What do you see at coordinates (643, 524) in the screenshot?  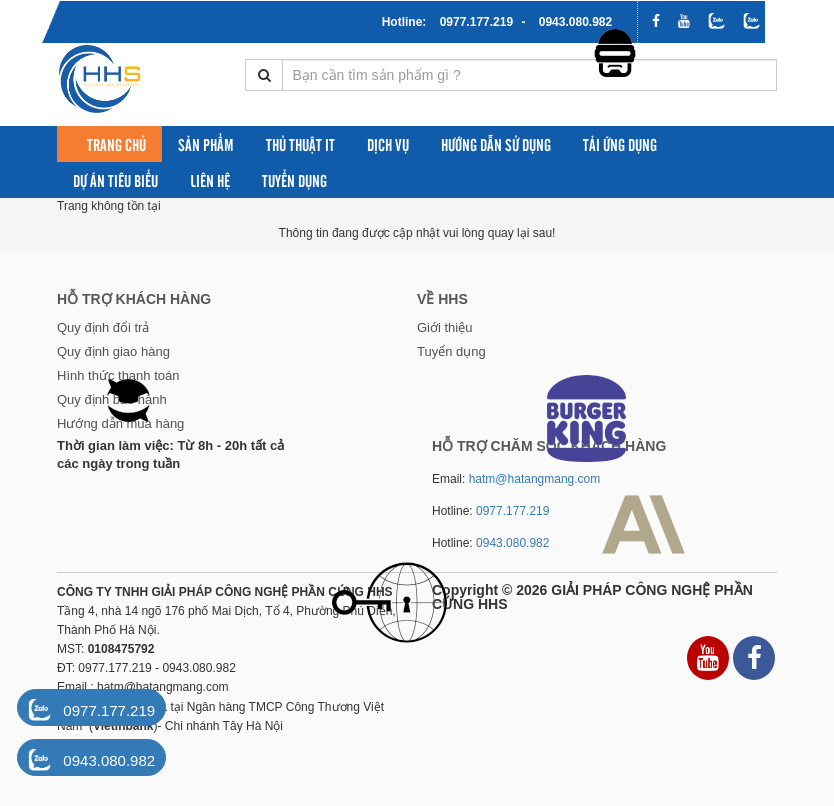 I see `anthropic company logo` at bounding box center [643, 524].